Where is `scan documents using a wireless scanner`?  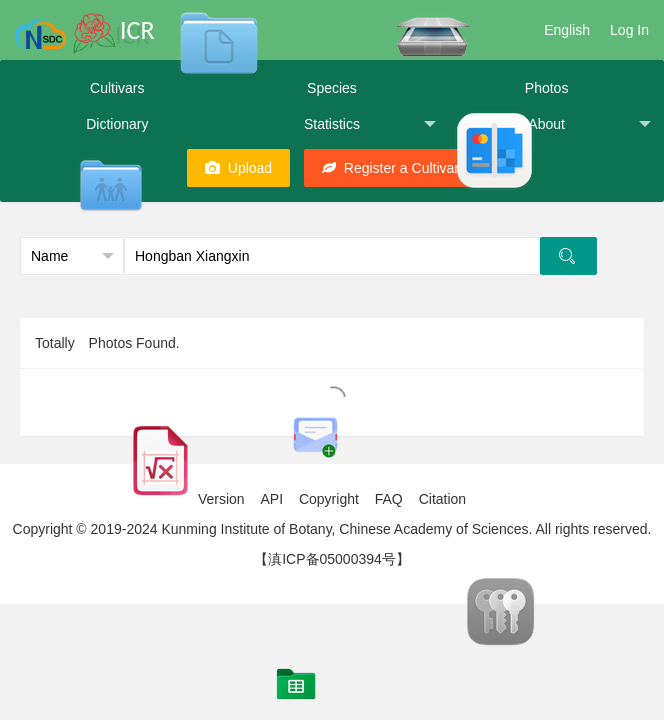 scan documents using a wireless scanner is located at coordinates (433, 37).